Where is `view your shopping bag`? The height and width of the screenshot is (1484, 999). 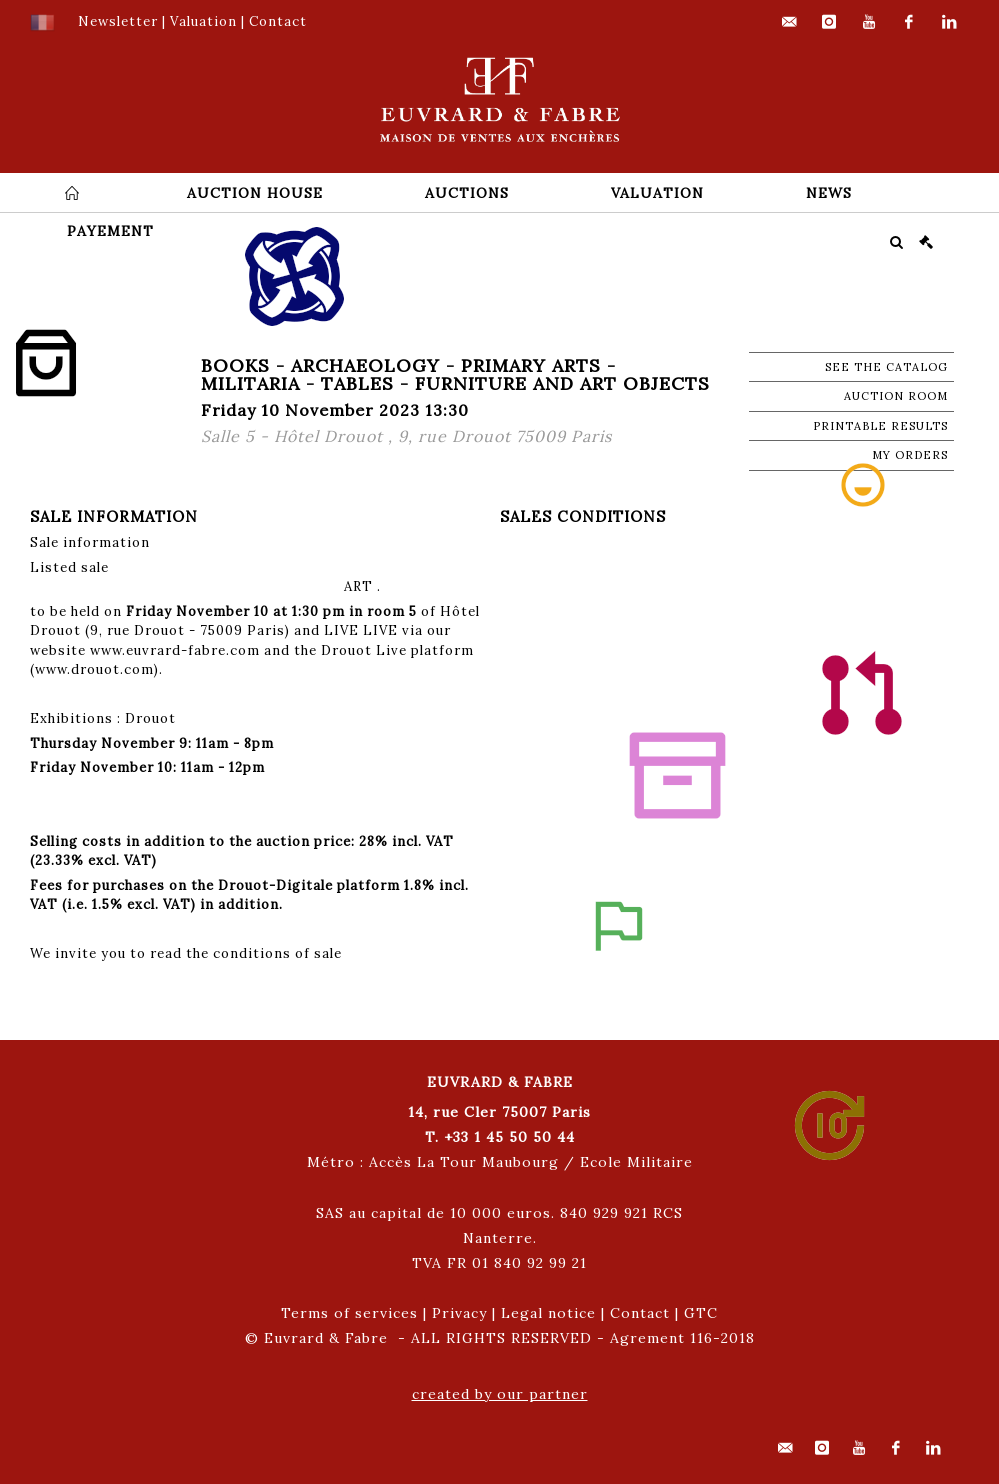 view your shopping bag is located at coordinates (46, 363).